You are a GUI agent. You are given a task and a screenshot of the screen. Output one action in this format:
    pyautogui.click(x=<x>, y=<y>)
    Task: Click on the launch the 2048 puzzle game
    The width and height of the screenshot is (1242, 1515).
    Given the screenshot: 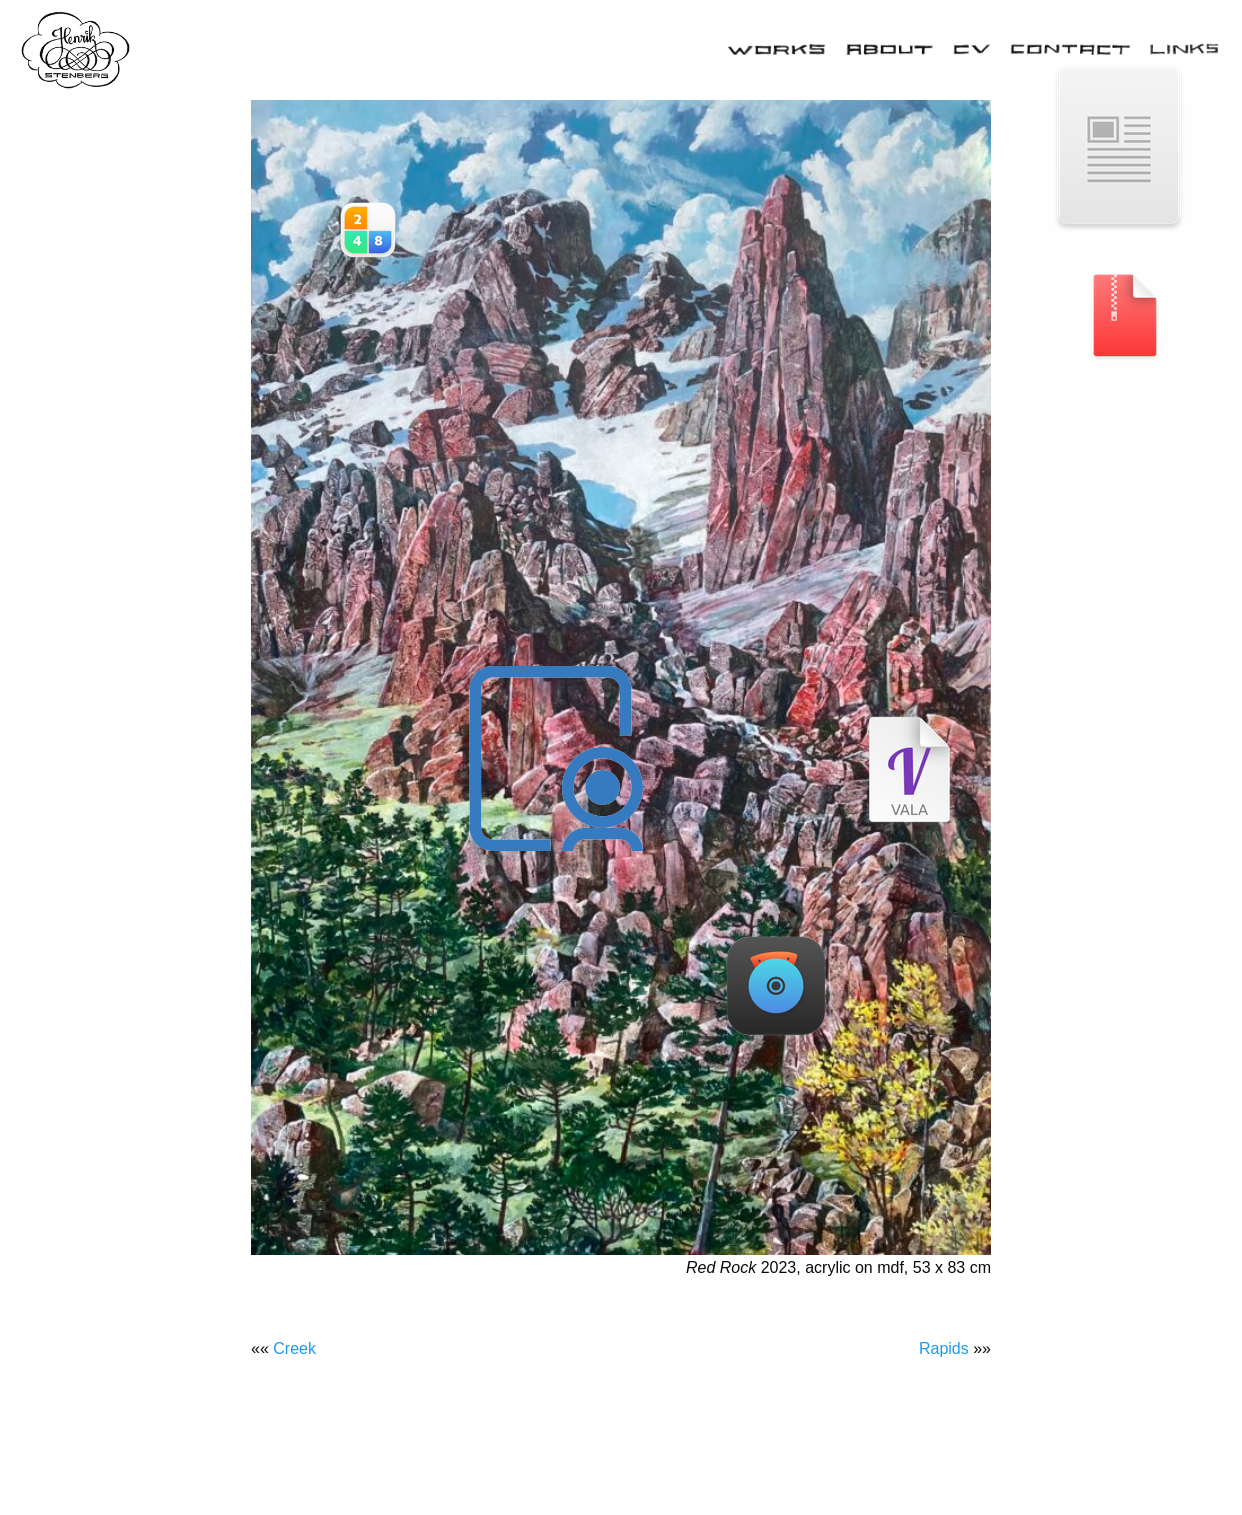 What is the action you would take?
    pyautogui.click(x=368, y=230)
    